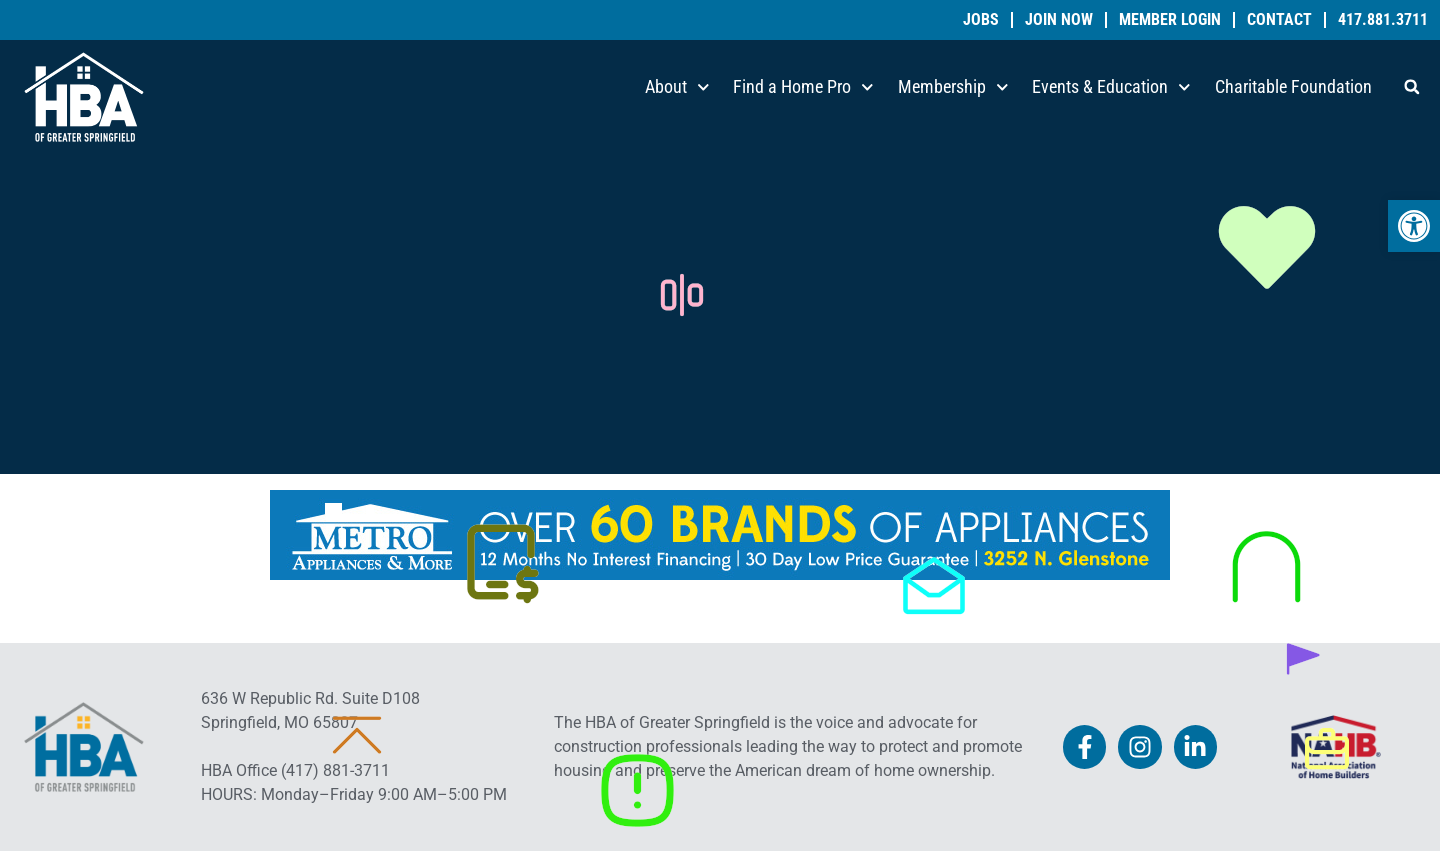 The image size is (1440, 851). I want to click on view tablet payment or pricing options, so click(501, 562).